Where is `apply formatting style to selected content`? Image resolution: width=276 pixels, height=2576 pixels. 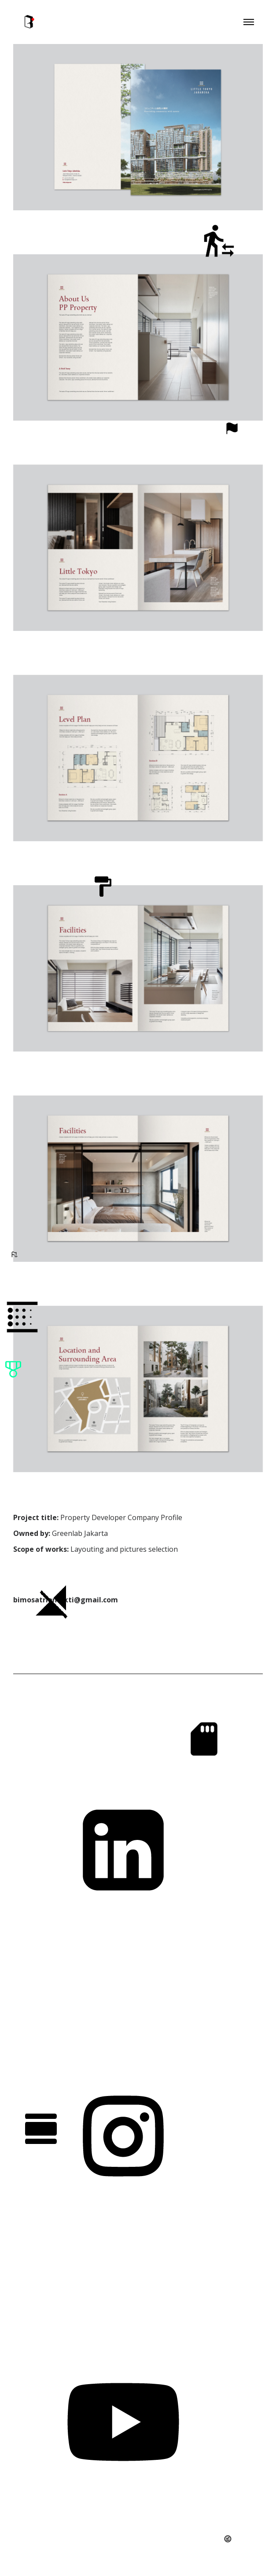
apply formatting style to selected content is located at coordinates (103, 887).